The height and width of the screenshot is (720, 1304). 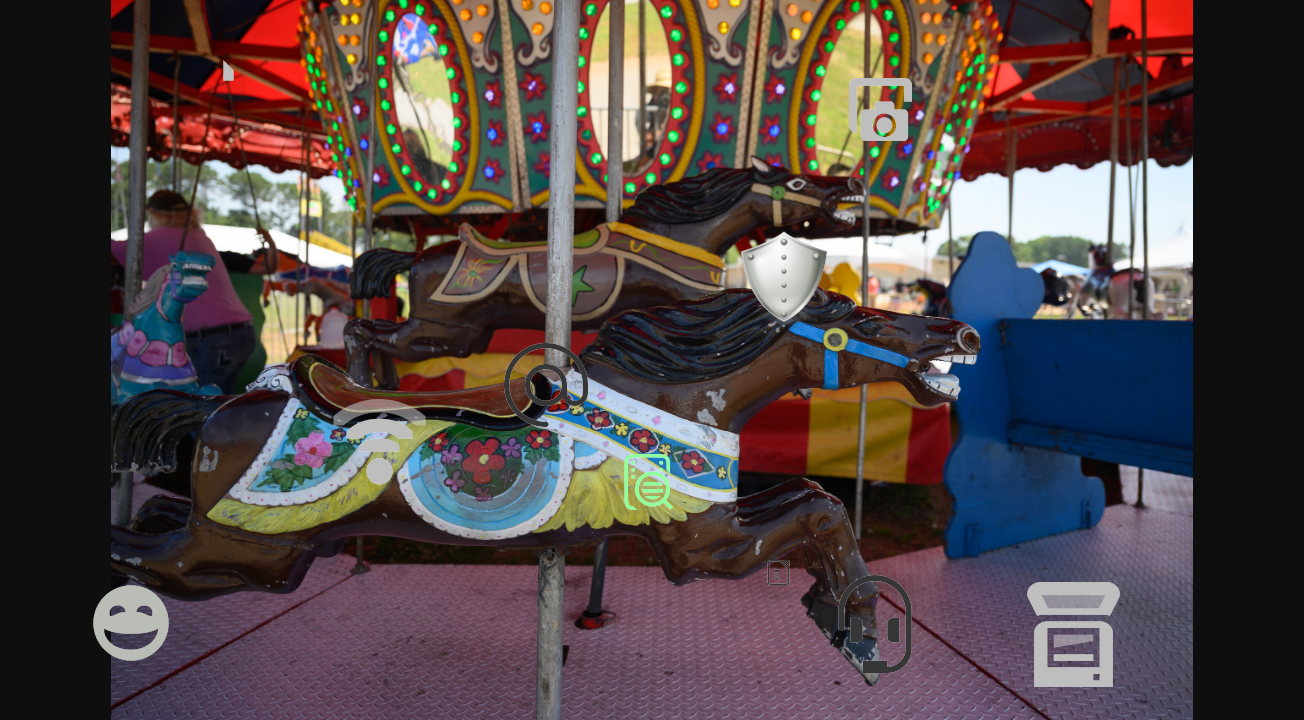 I want to click on open the system log viewer app, so click(x=649, y=482).